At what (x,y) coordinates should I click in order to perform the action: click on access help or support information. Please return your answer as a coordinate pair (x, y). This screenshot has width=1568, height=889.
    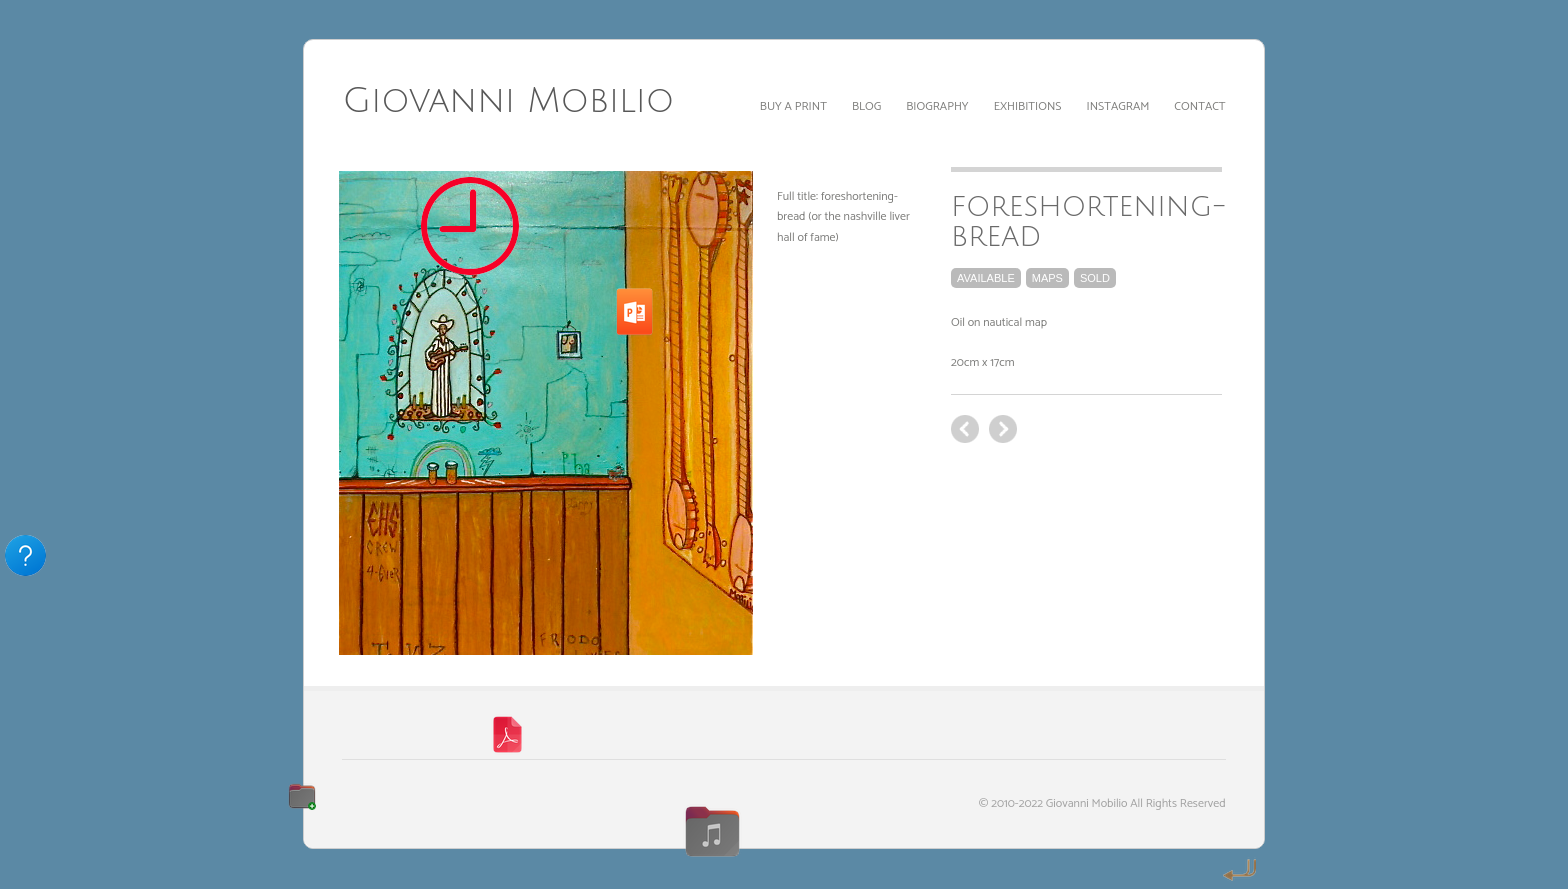
    Looking at the image, I should click on (25, 555).